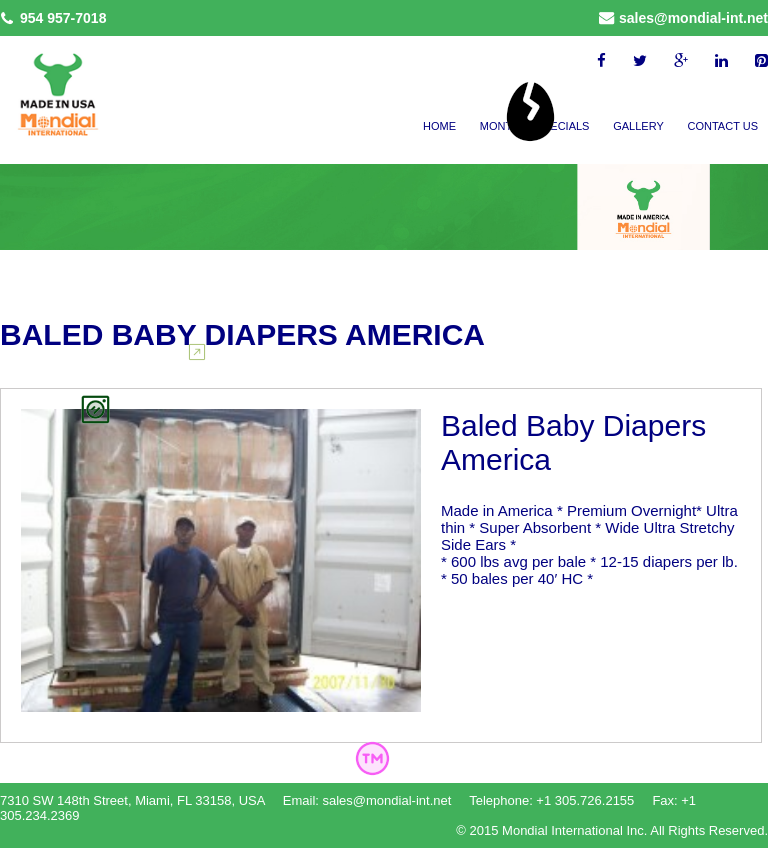  I want to click on indicates trademarked content or branding, so click(372, 758).